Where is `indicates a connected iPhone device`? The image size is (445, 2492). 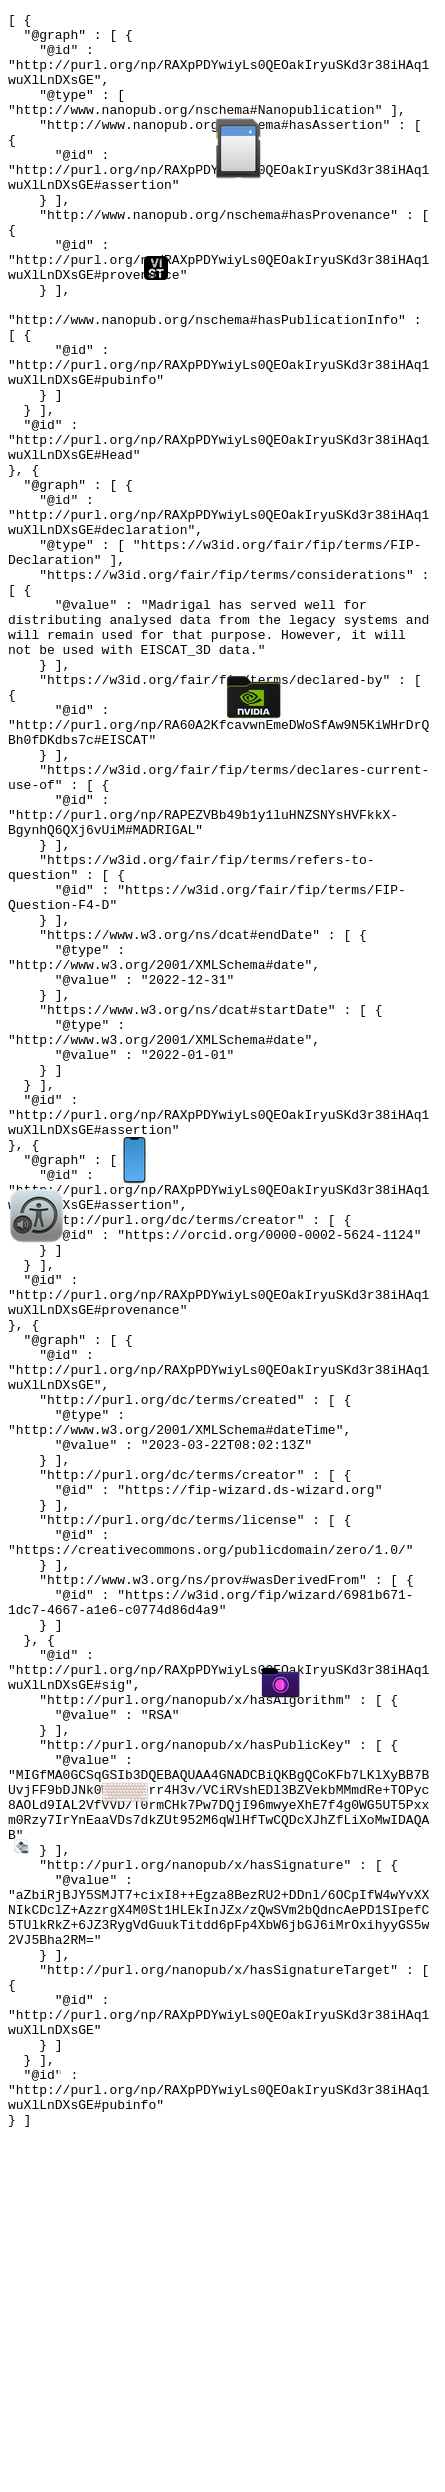
indicates a connected iPhone device is located at coordinates (134, 1160).